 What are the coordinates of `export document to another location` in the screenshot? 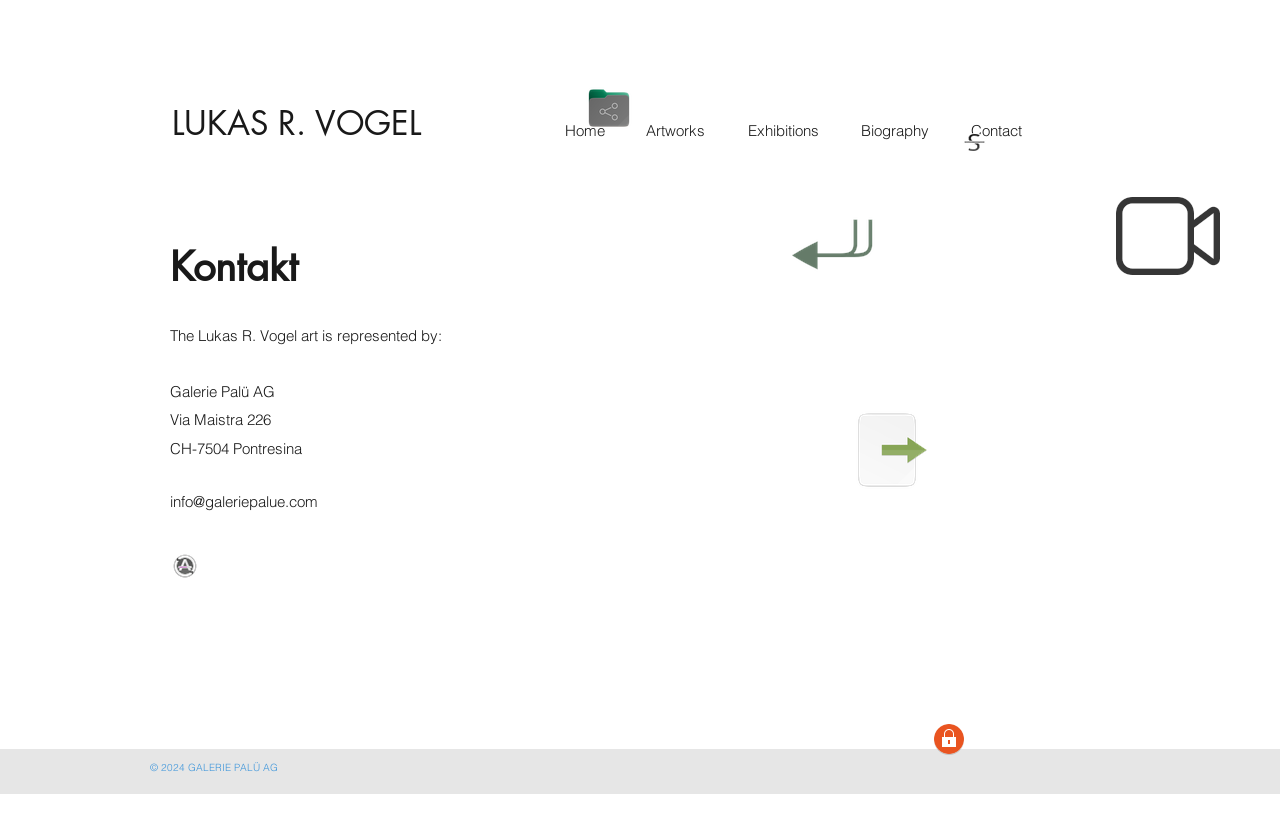 It's located at (887, 450).